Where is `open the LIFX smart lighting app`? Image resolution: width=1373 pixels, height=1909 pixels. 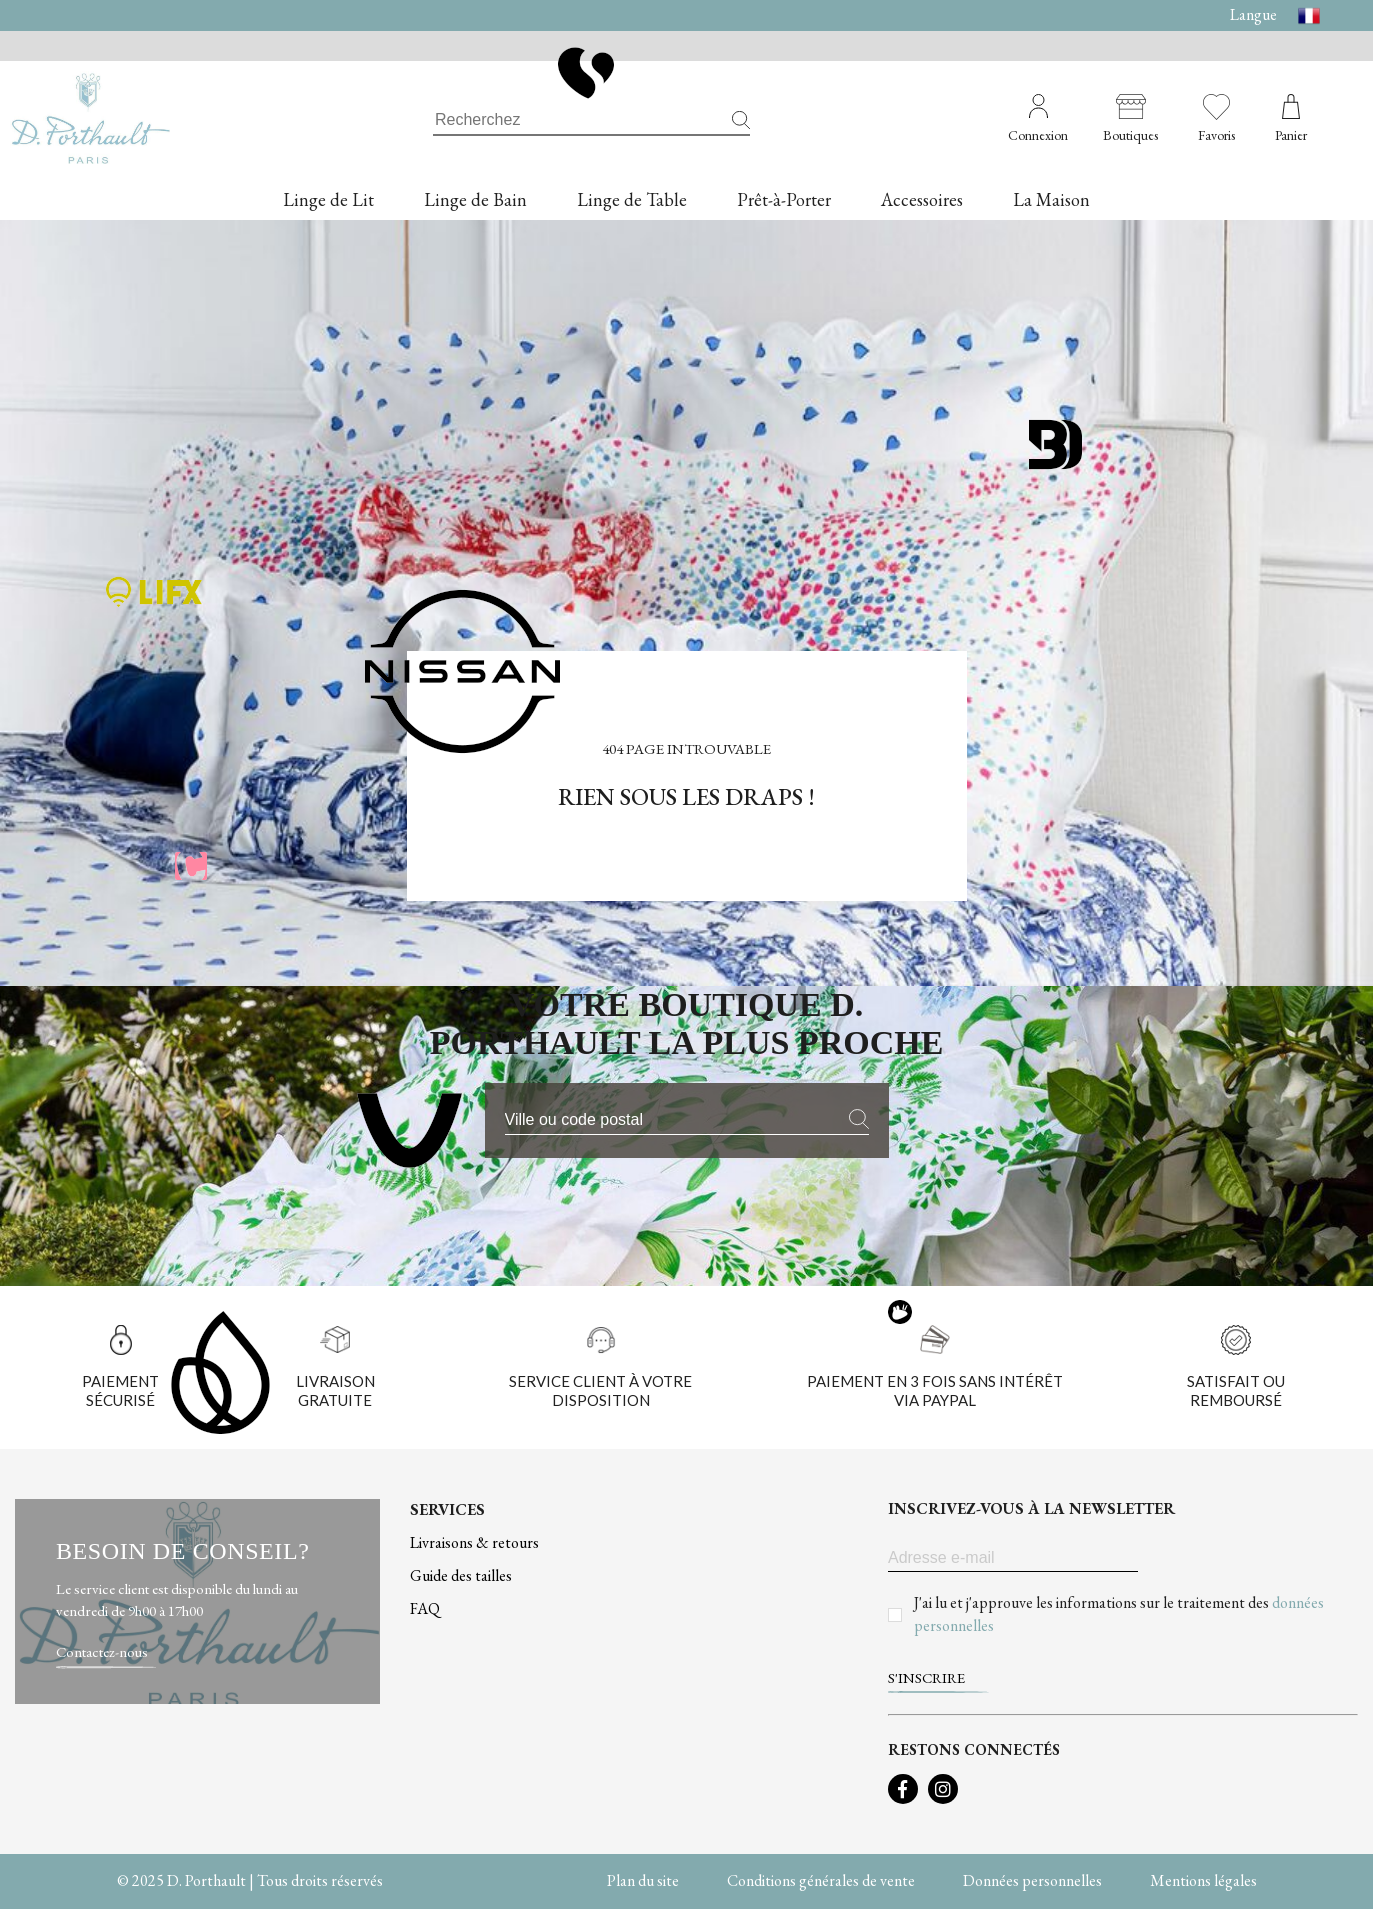 open the LIFX smart lighting app is located at coordinates (154, 592).